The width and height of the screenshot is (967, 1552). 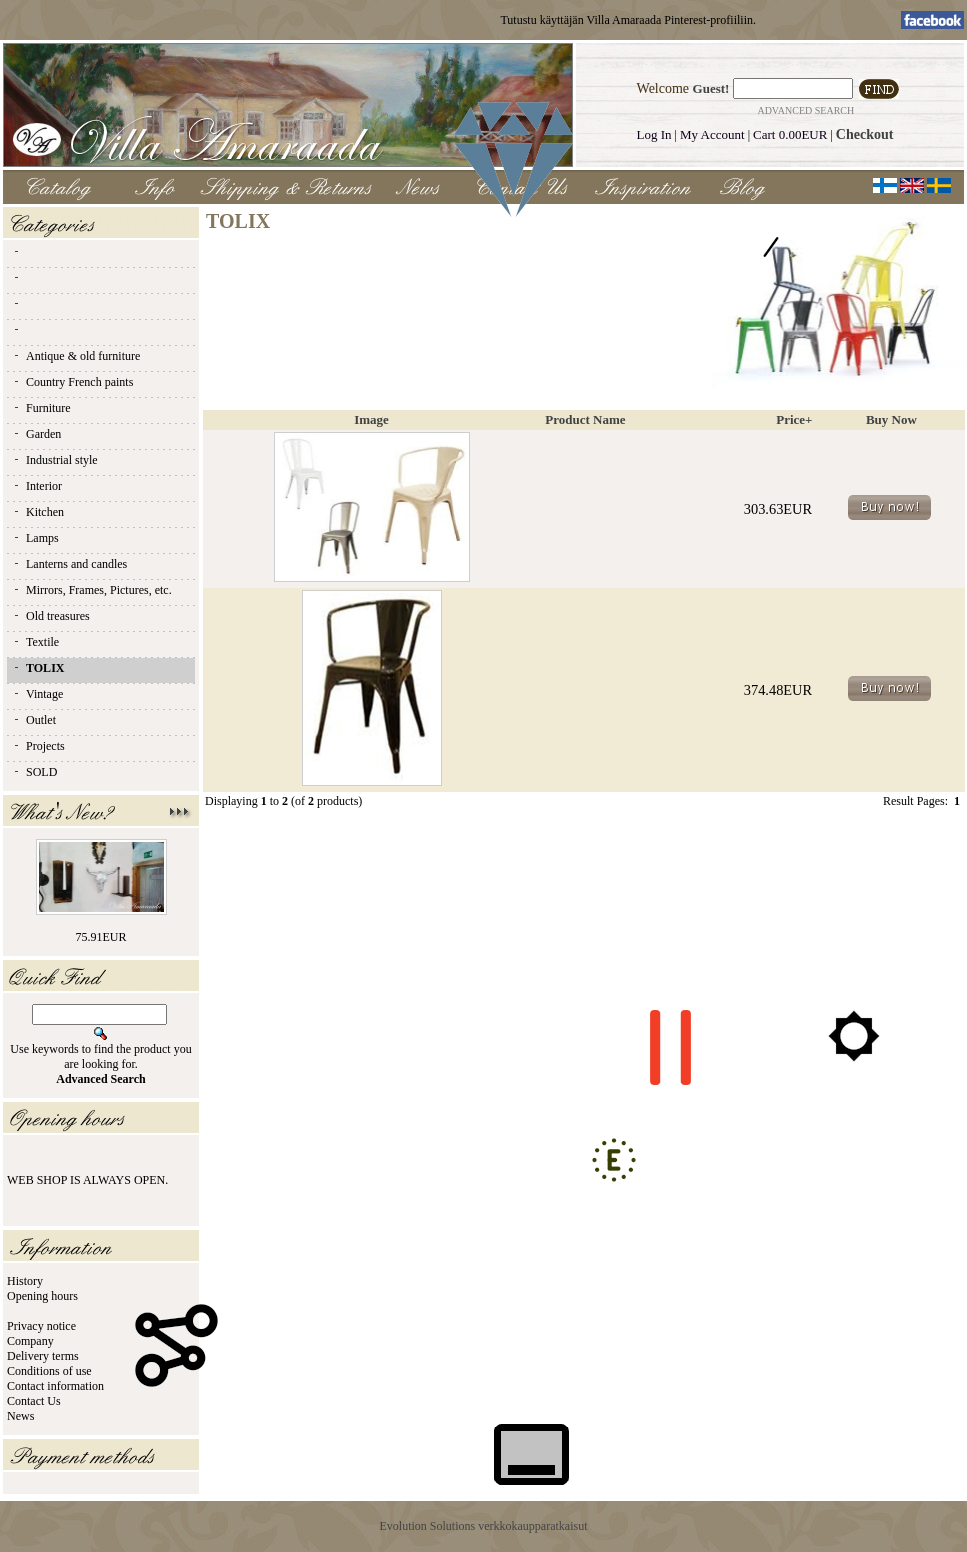 What do you see at coordinates (531, 1454) in the screenshot?
I see `access video player controls or captions` at bounding box center [531, 1454].